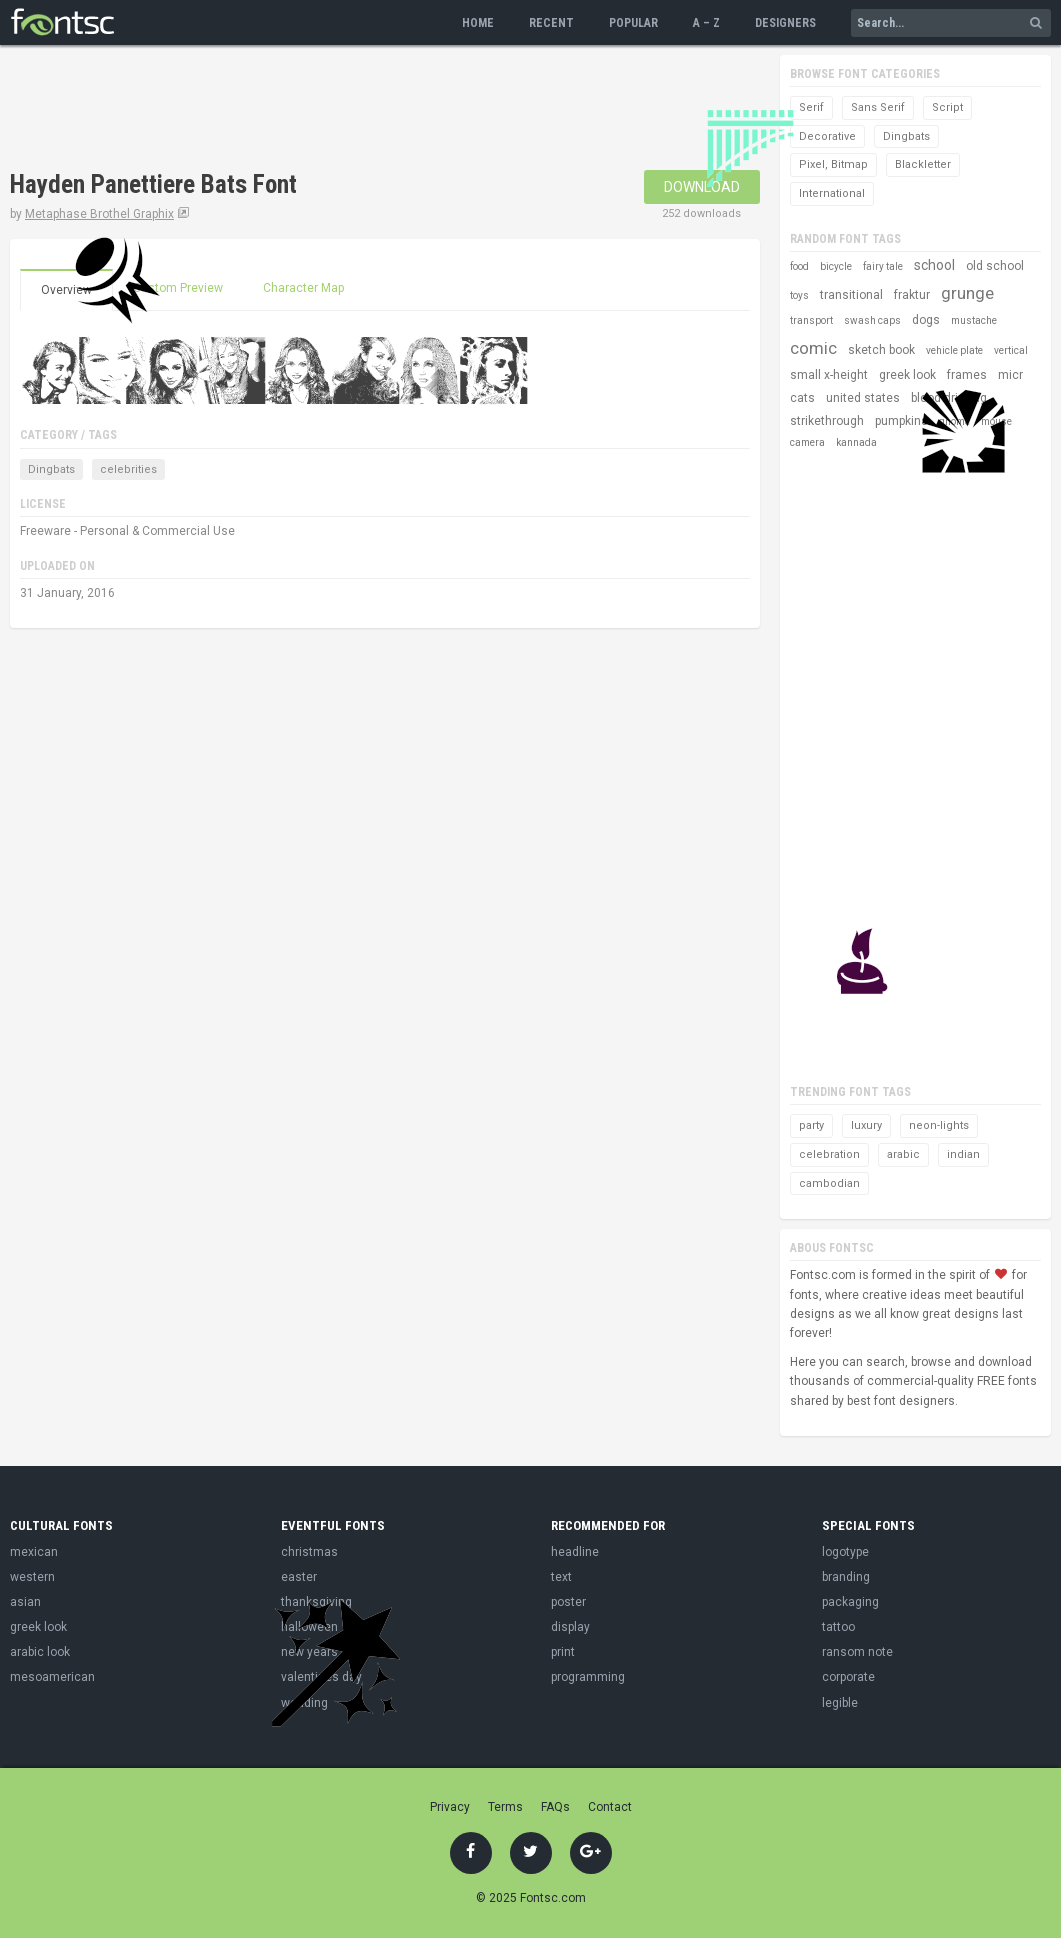  Describe the element at coordinates (336, 1662) in the screenshot. I see `apply magic effects or filters` at that location.